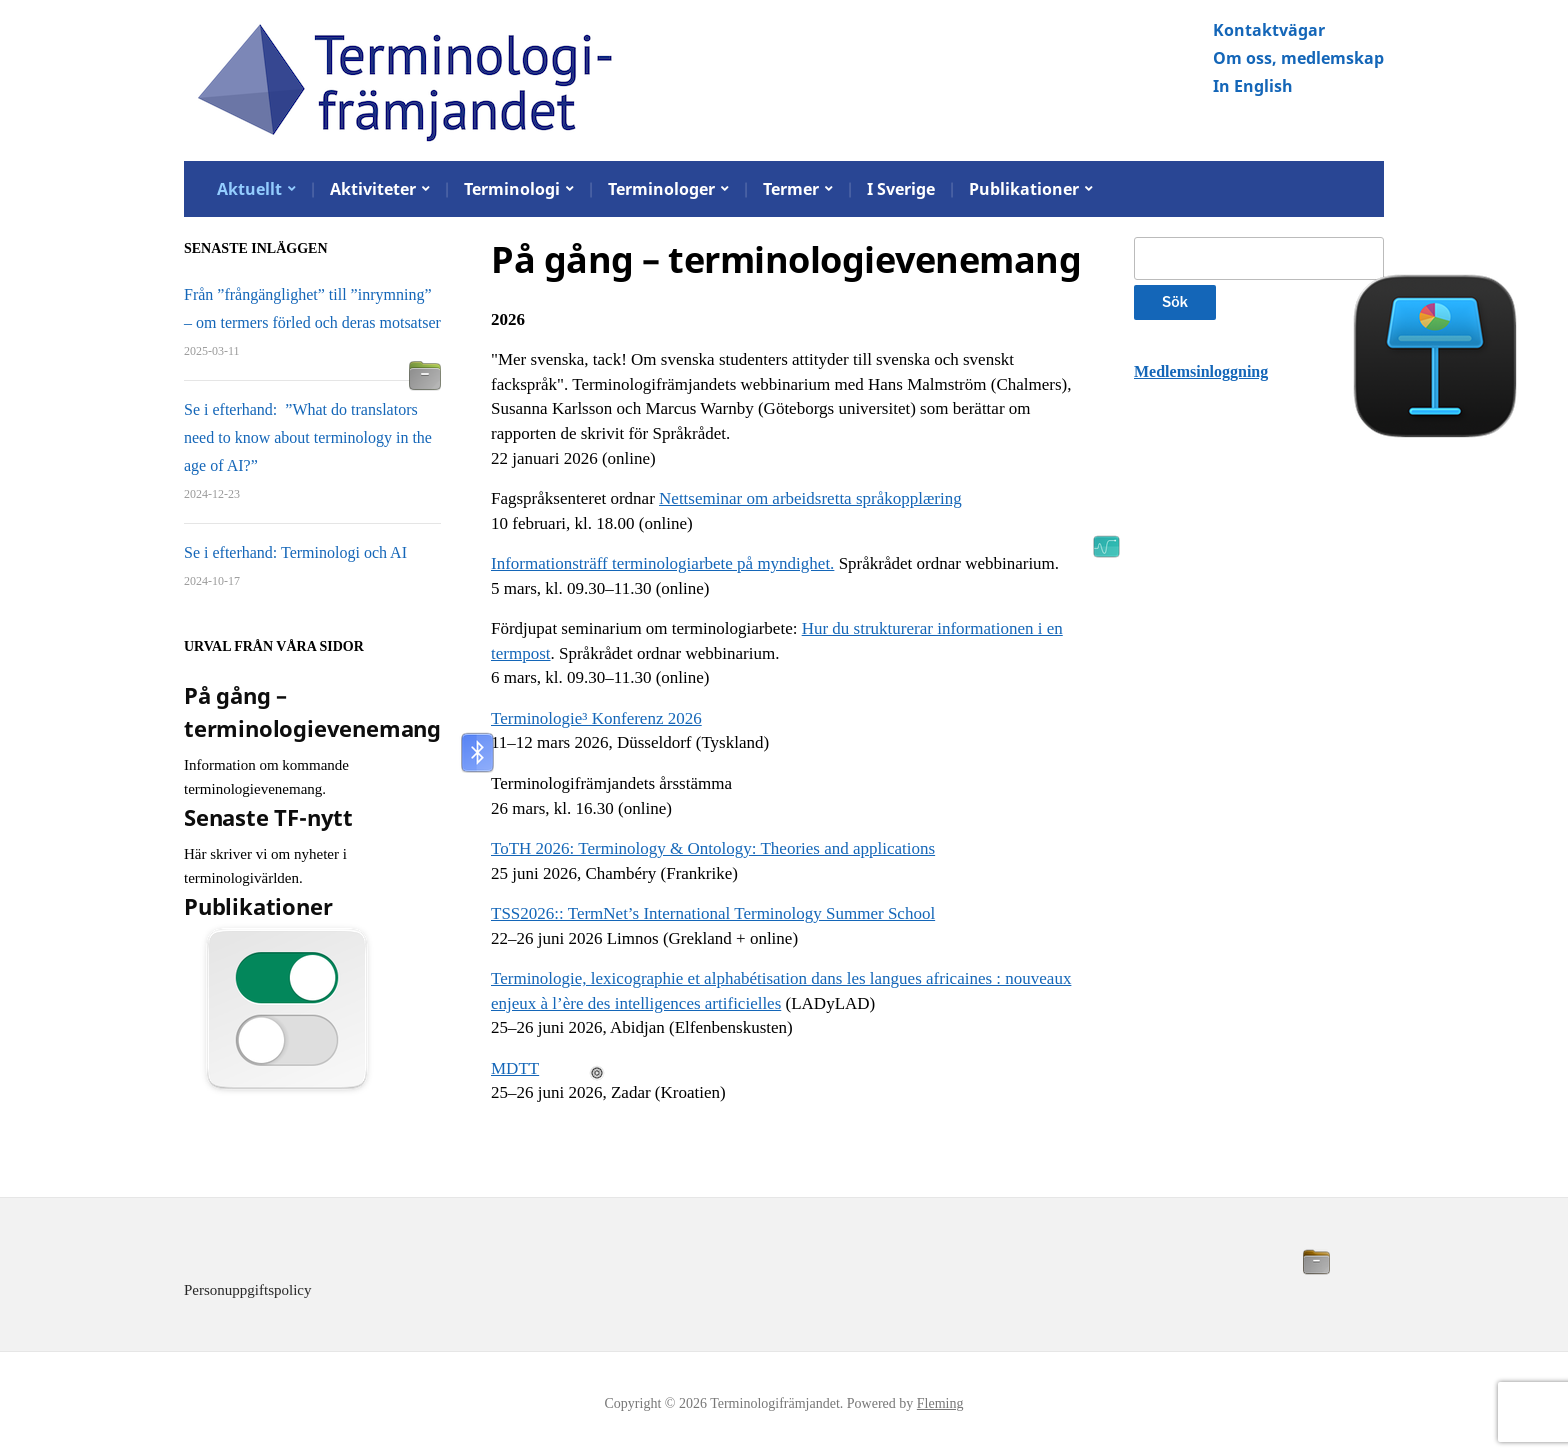 Image resolution: width=1568 pixels, height=1456 pixels. Describe the element at coordinates (287, 1009) in the screenshot. I see `open gnome tweaks to customize desktop settings` at that location.